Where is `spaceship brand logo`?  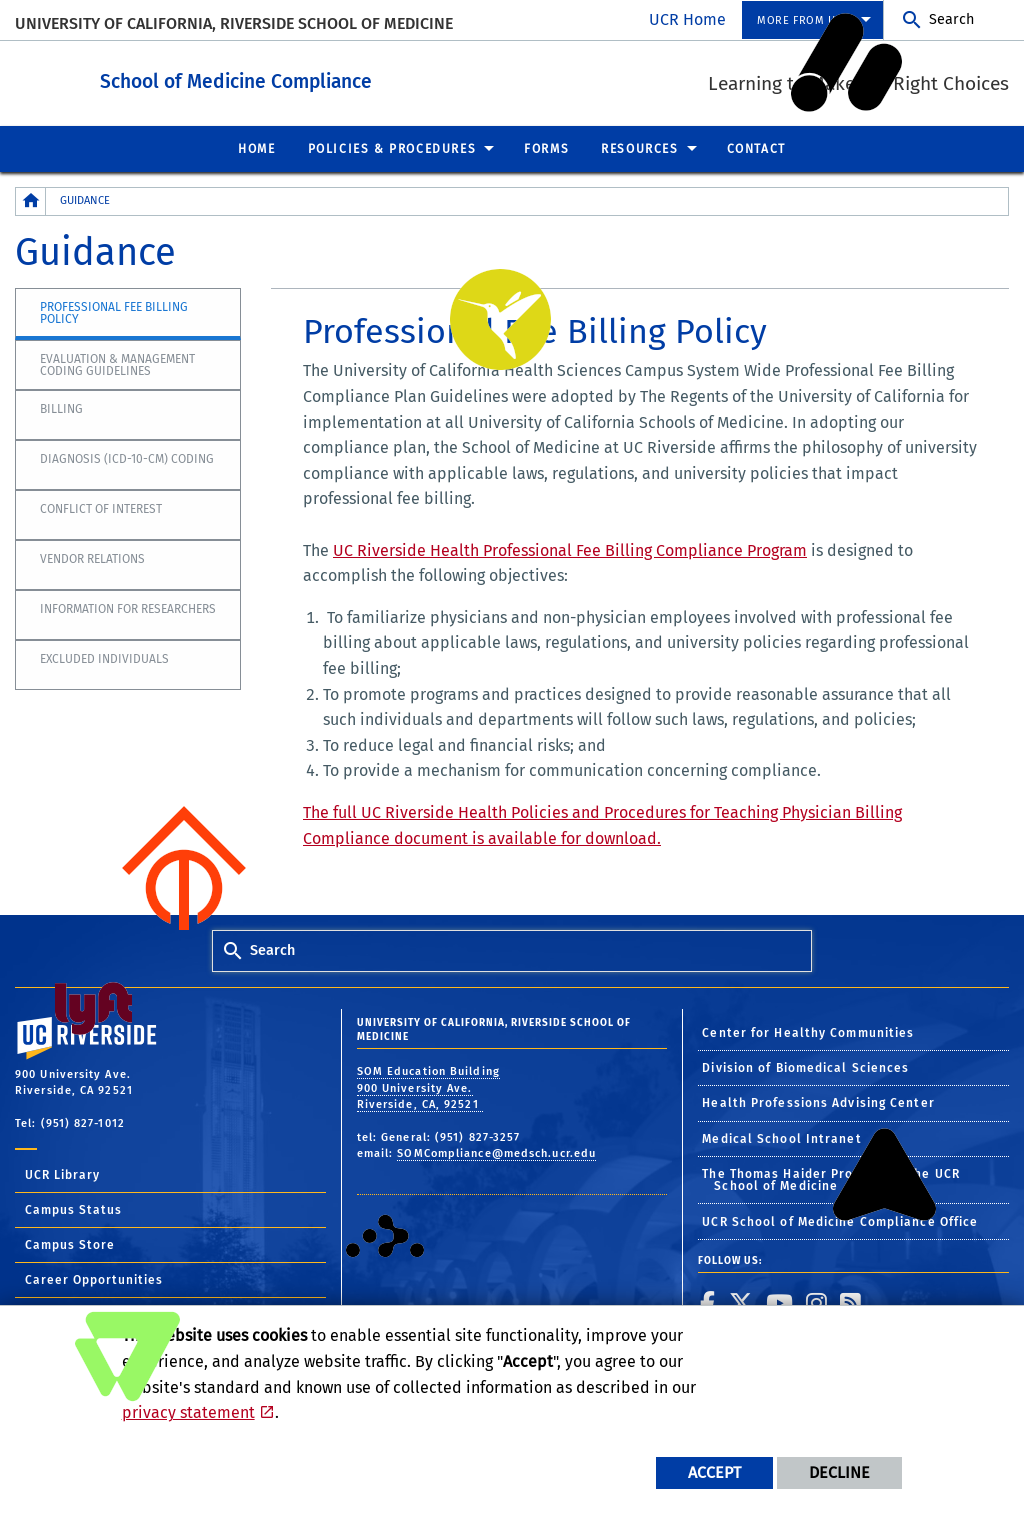 spaceship brand logo is located at coordinates (884, 1174).